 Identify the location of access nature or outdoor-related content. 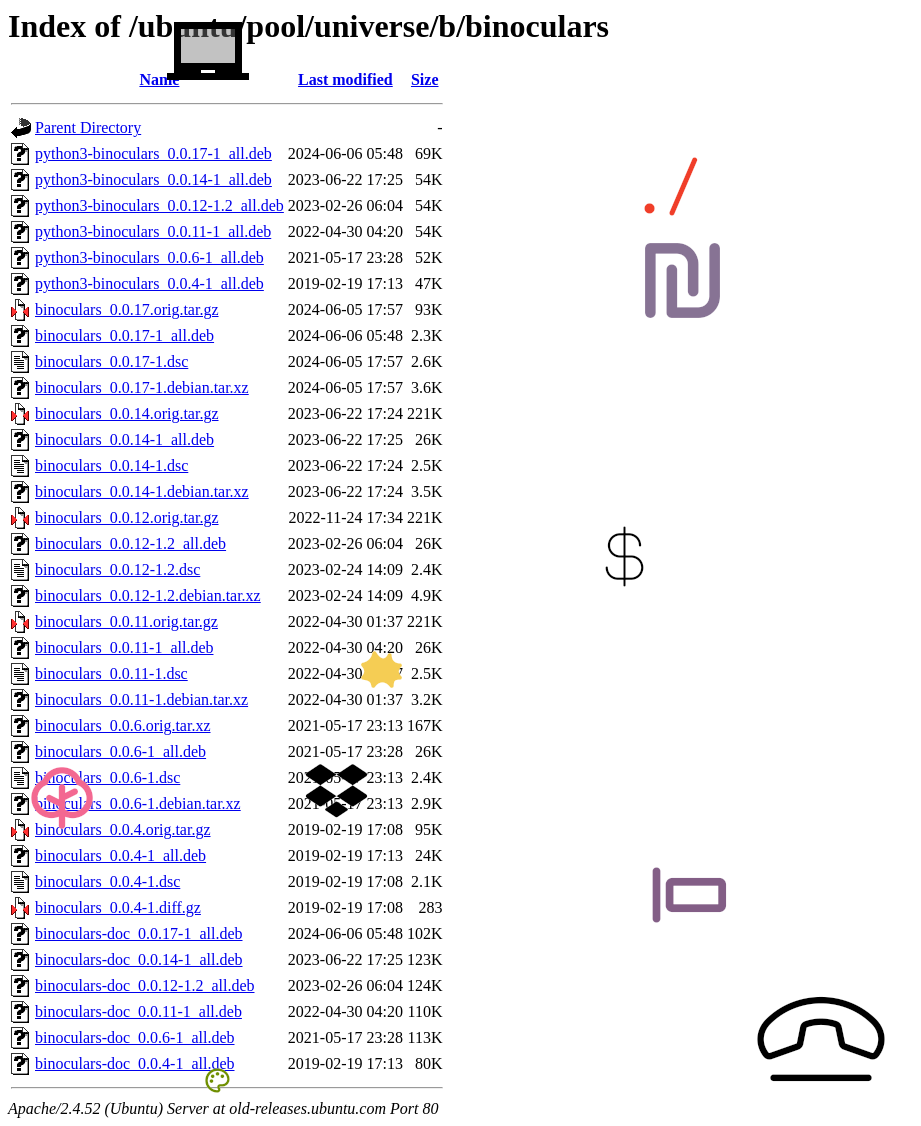
(62, 798).